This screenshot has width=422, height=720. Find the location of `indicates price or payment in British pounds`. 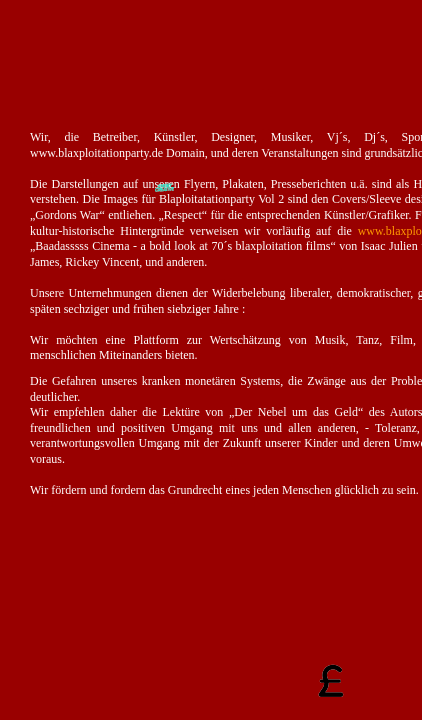

indicates price or payment in British pounds is located at coordinates (331, 680).